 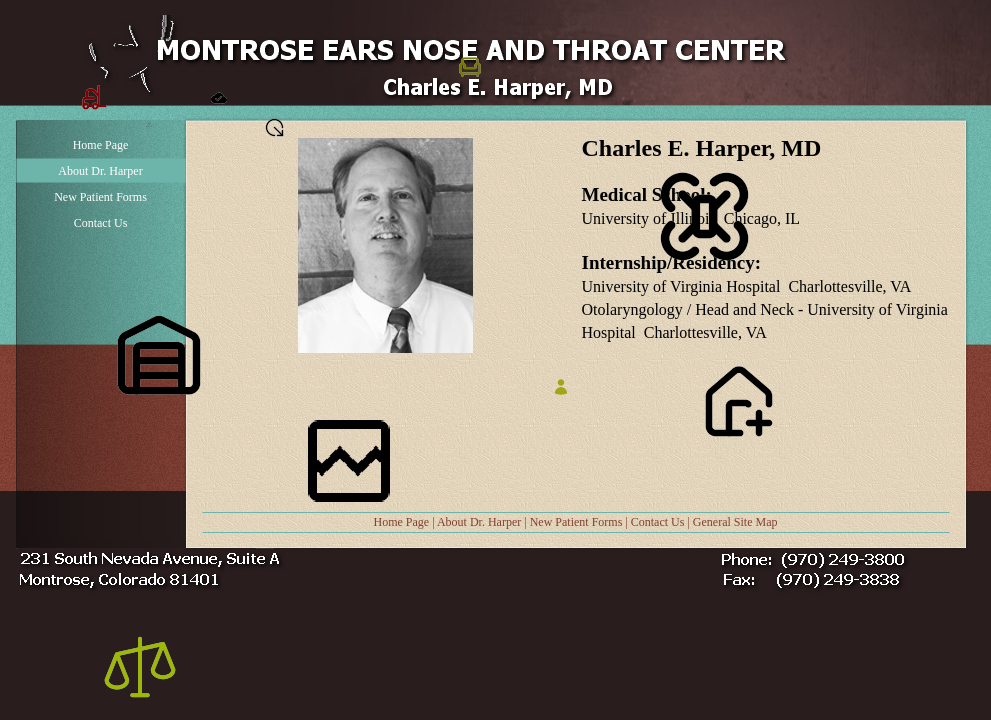 I want to click on access warehouse or inventory management, so click(x=94, y=98).